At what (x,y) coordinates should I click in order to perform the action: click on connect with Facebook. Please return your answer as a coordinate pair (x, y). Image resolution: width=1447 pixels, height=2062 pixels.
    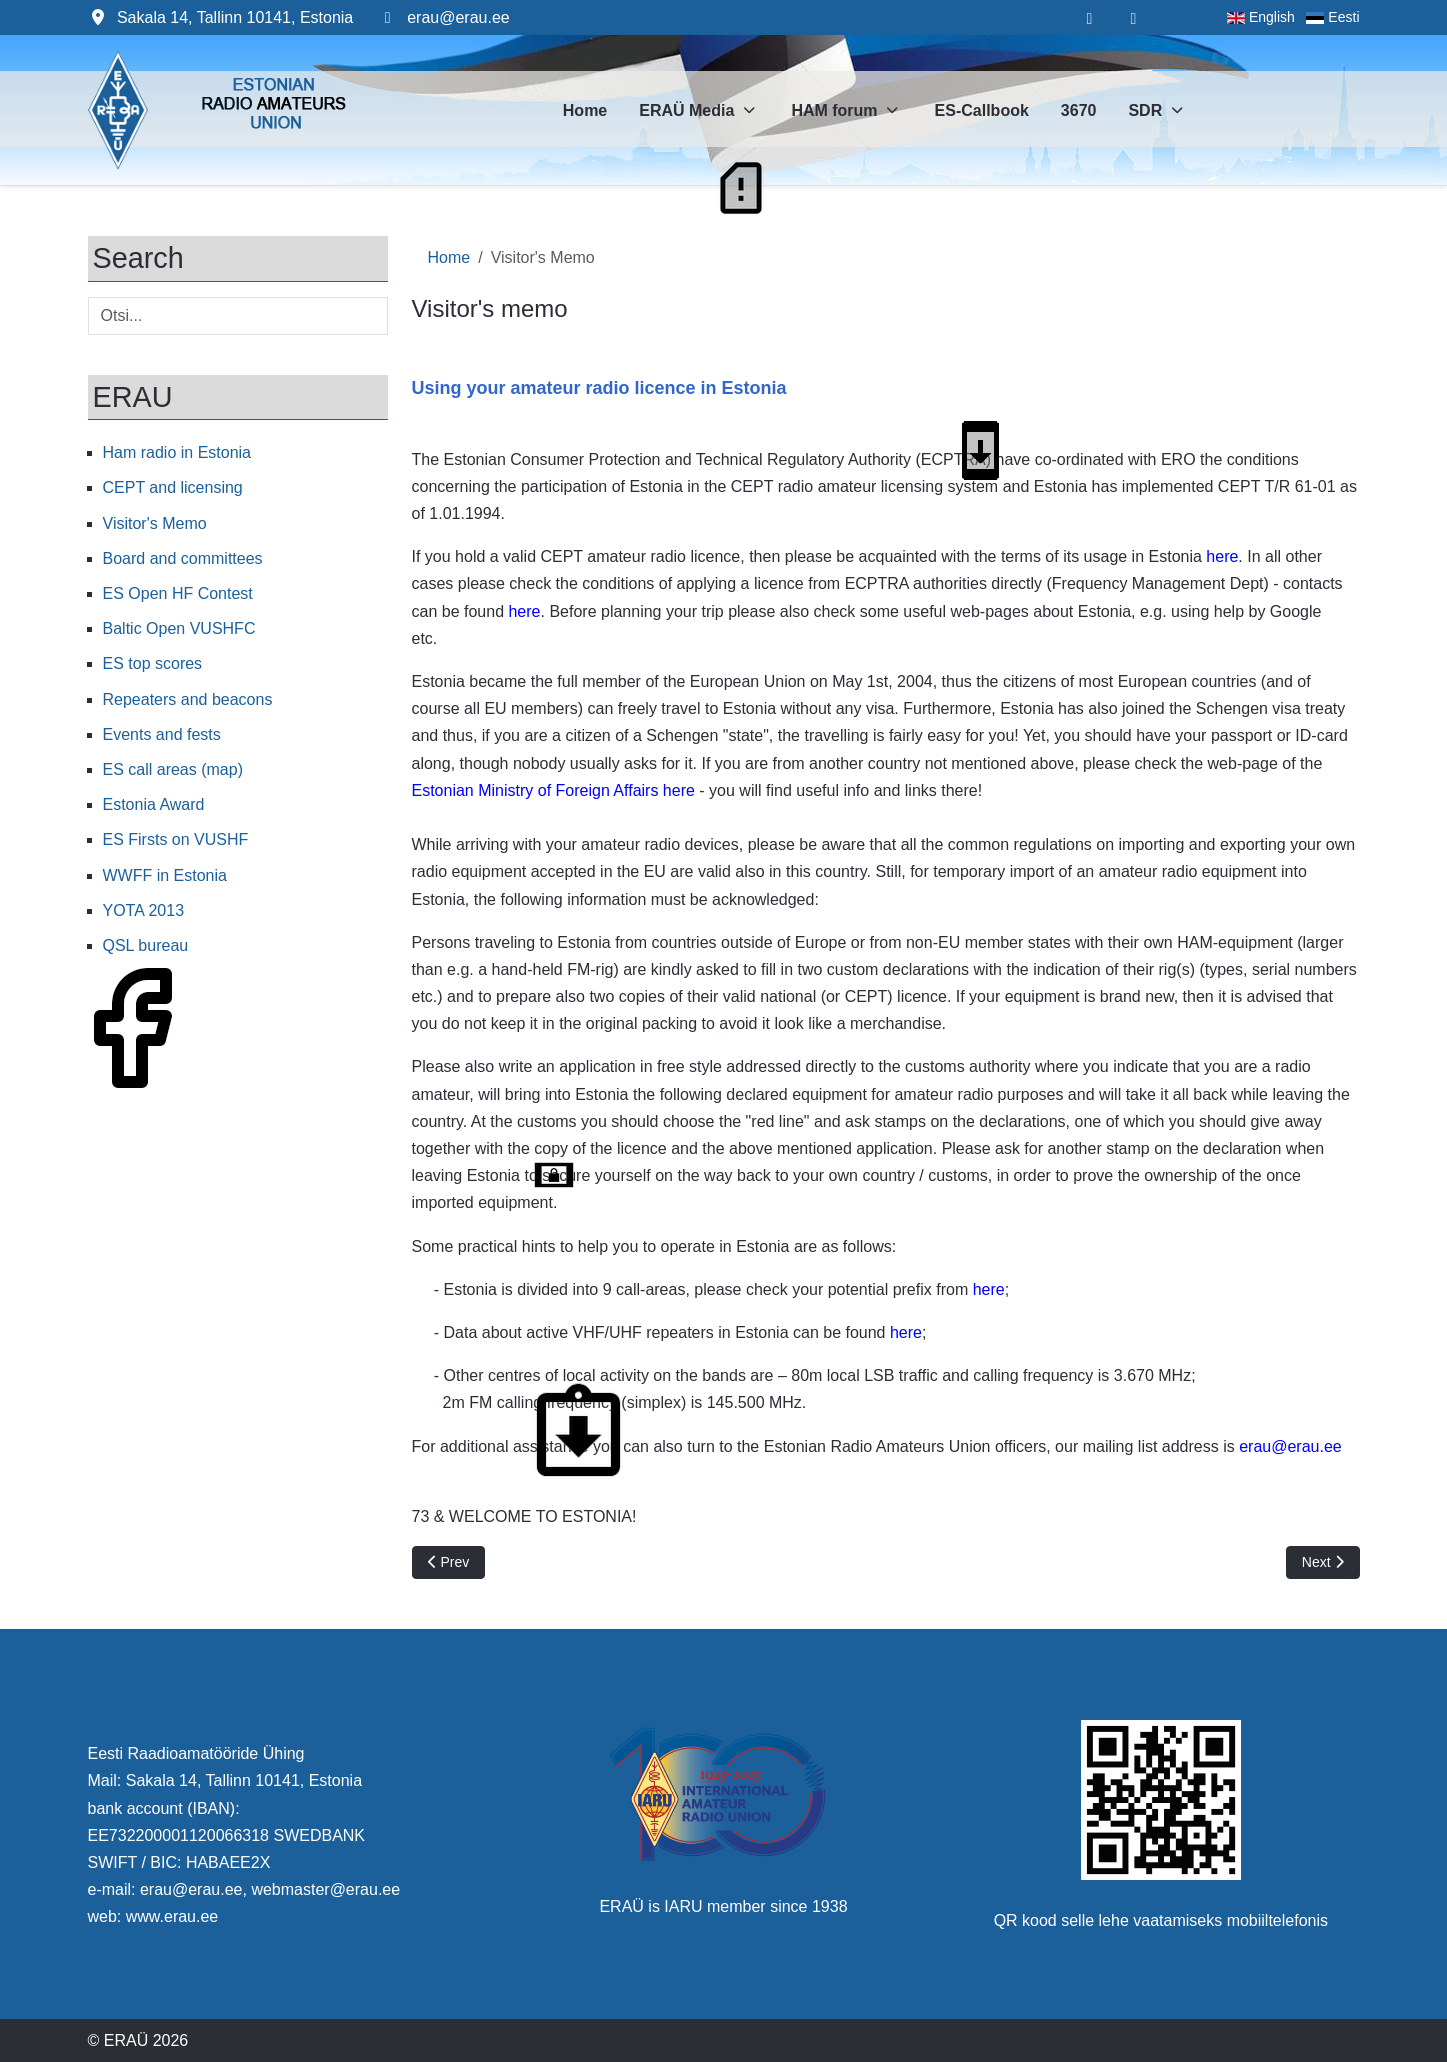
    Looking at the image, I should click on (130, 1028).